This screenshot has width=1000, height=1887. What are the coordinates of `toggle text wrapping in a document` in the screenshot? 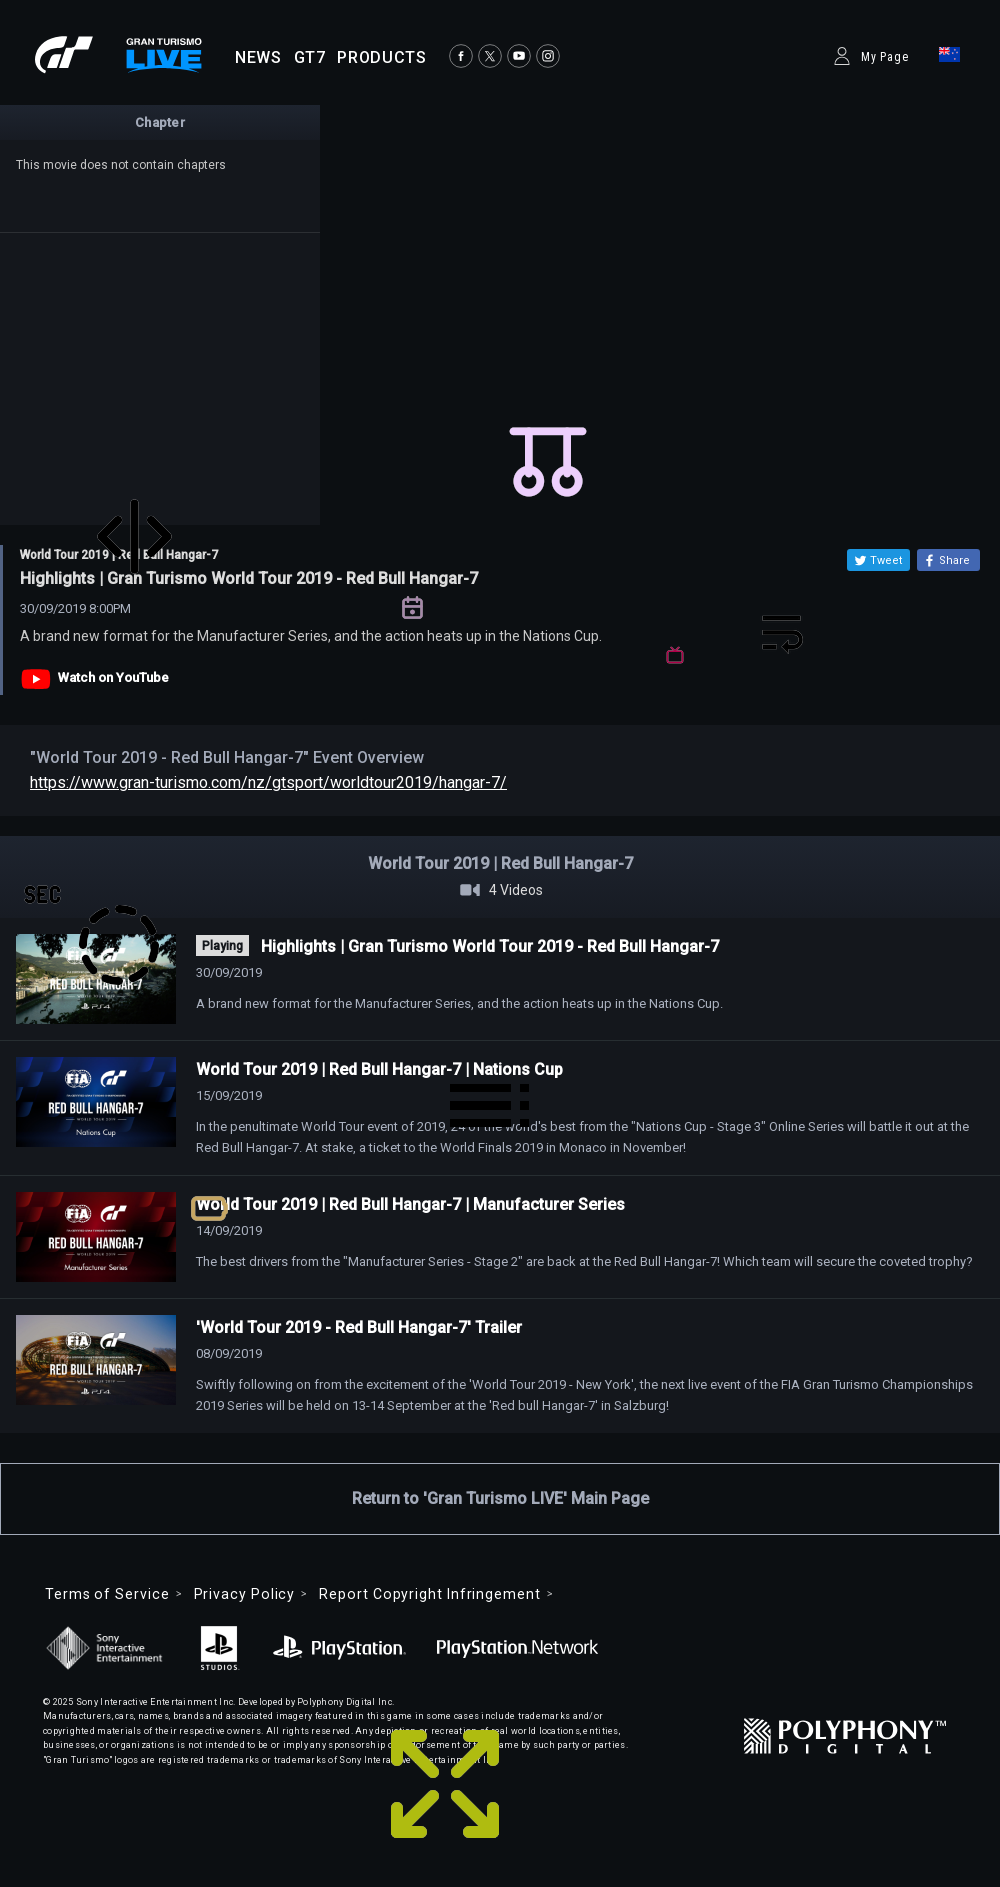 It's located at (781, 632).